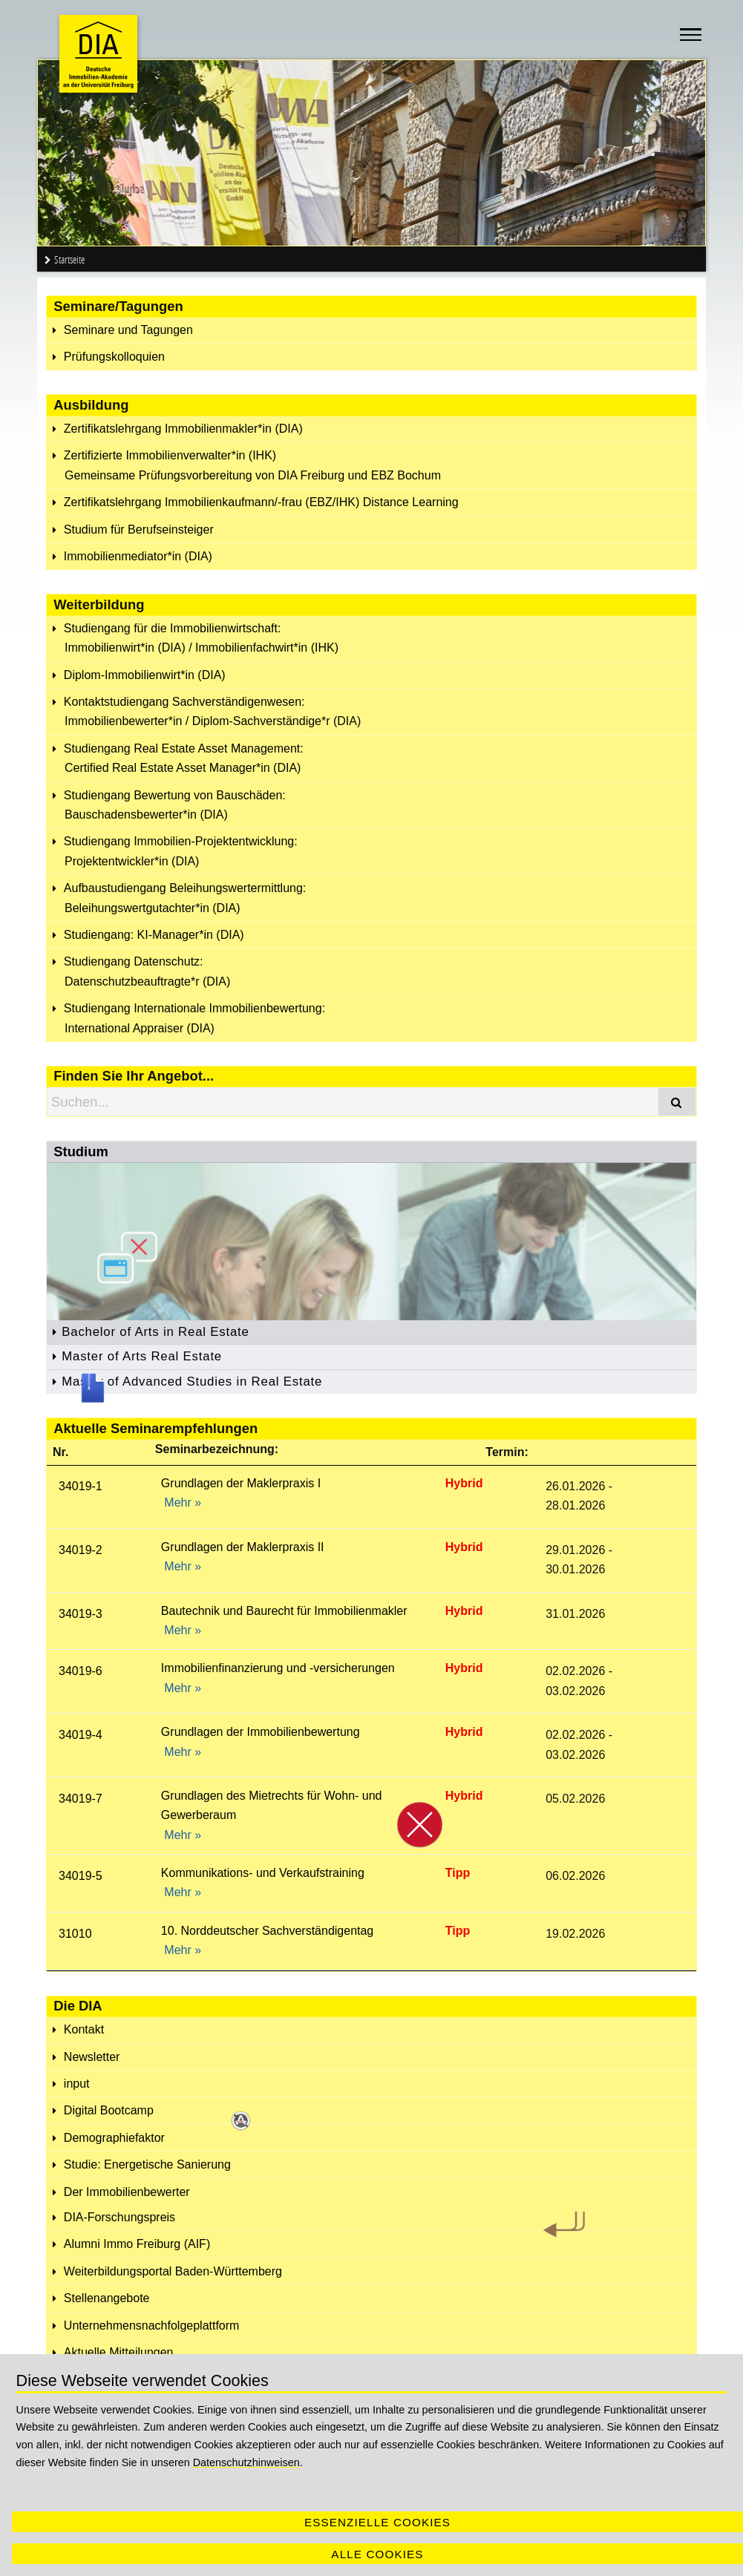 The height and width of the screenshot is (2576, 743). I want to click on check for available software updates, so click(240, 2120).